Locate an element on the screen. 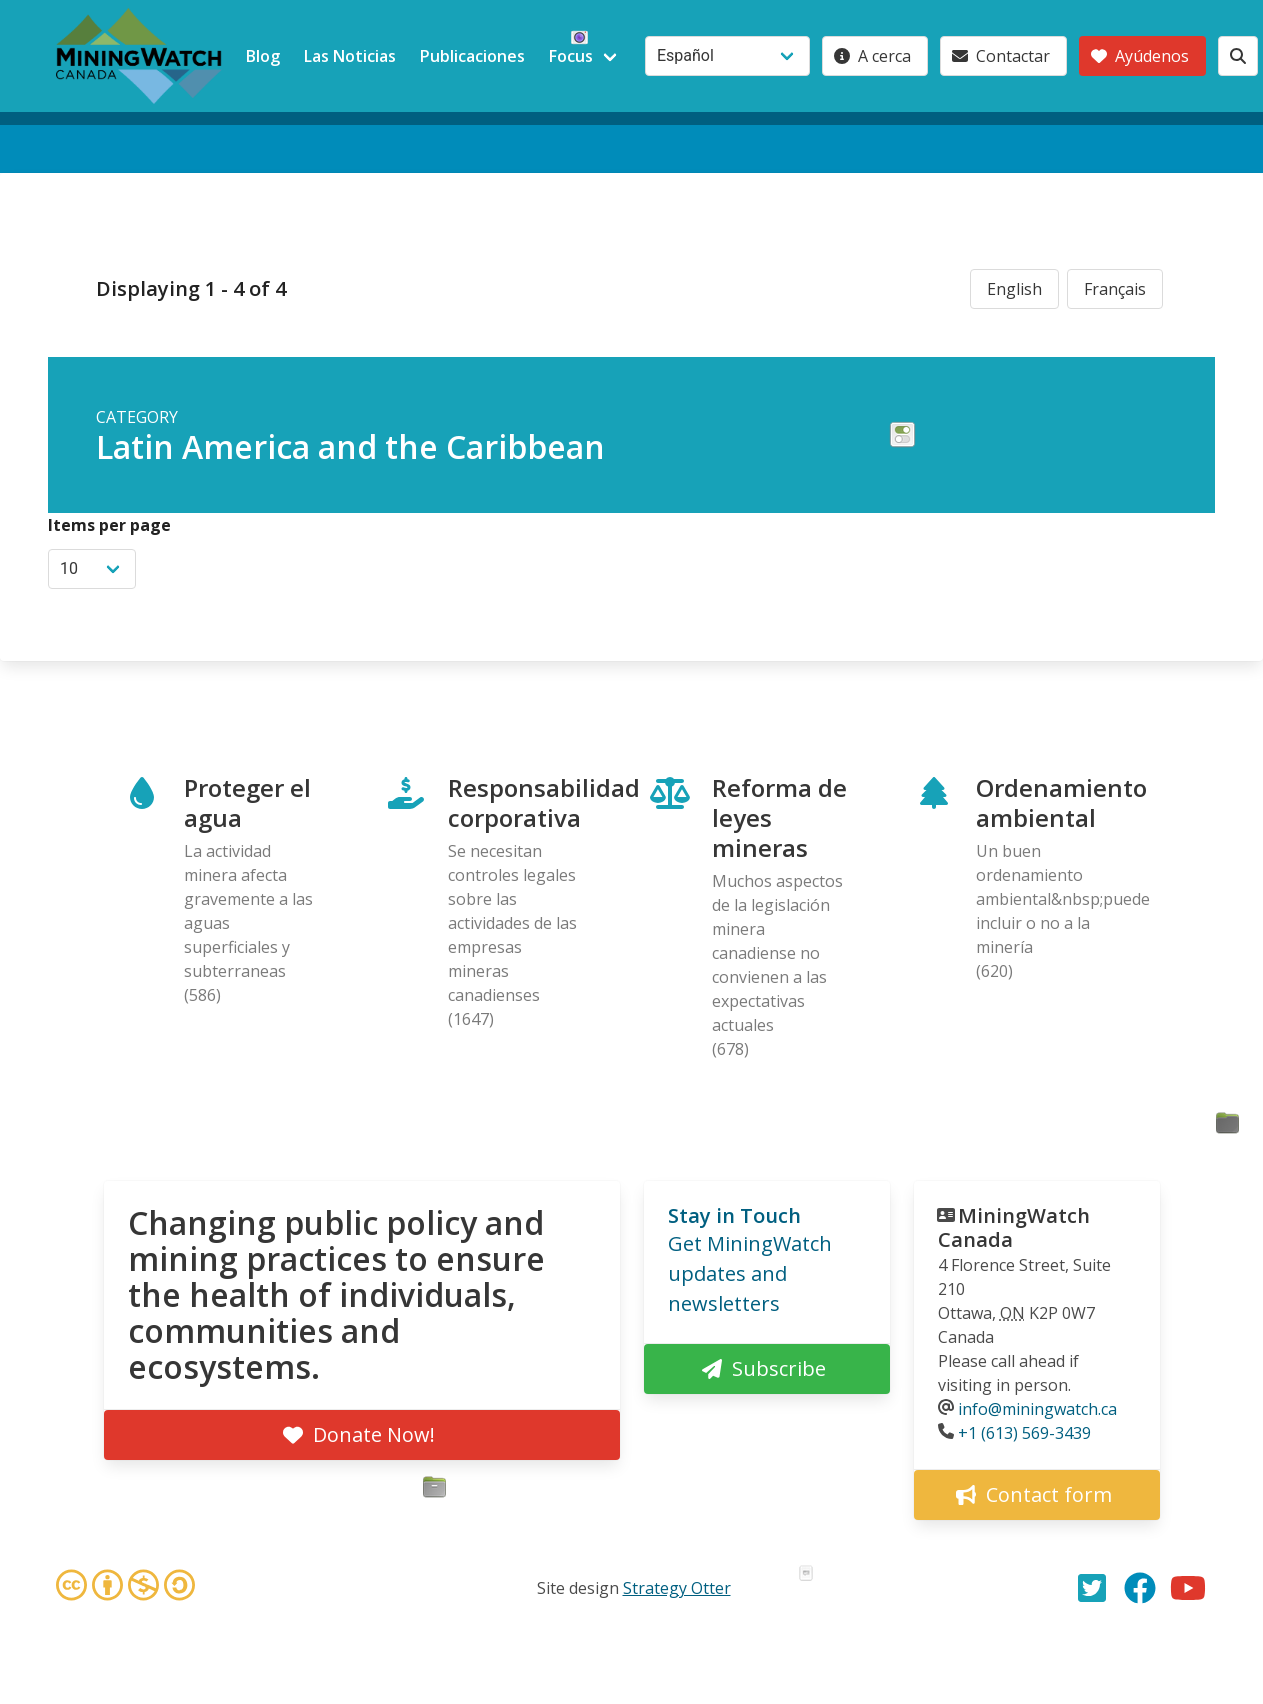 This screenshot has width=1263, height=1704. a SAMI subtitle or caption file is located at coordinates (806, 1573).